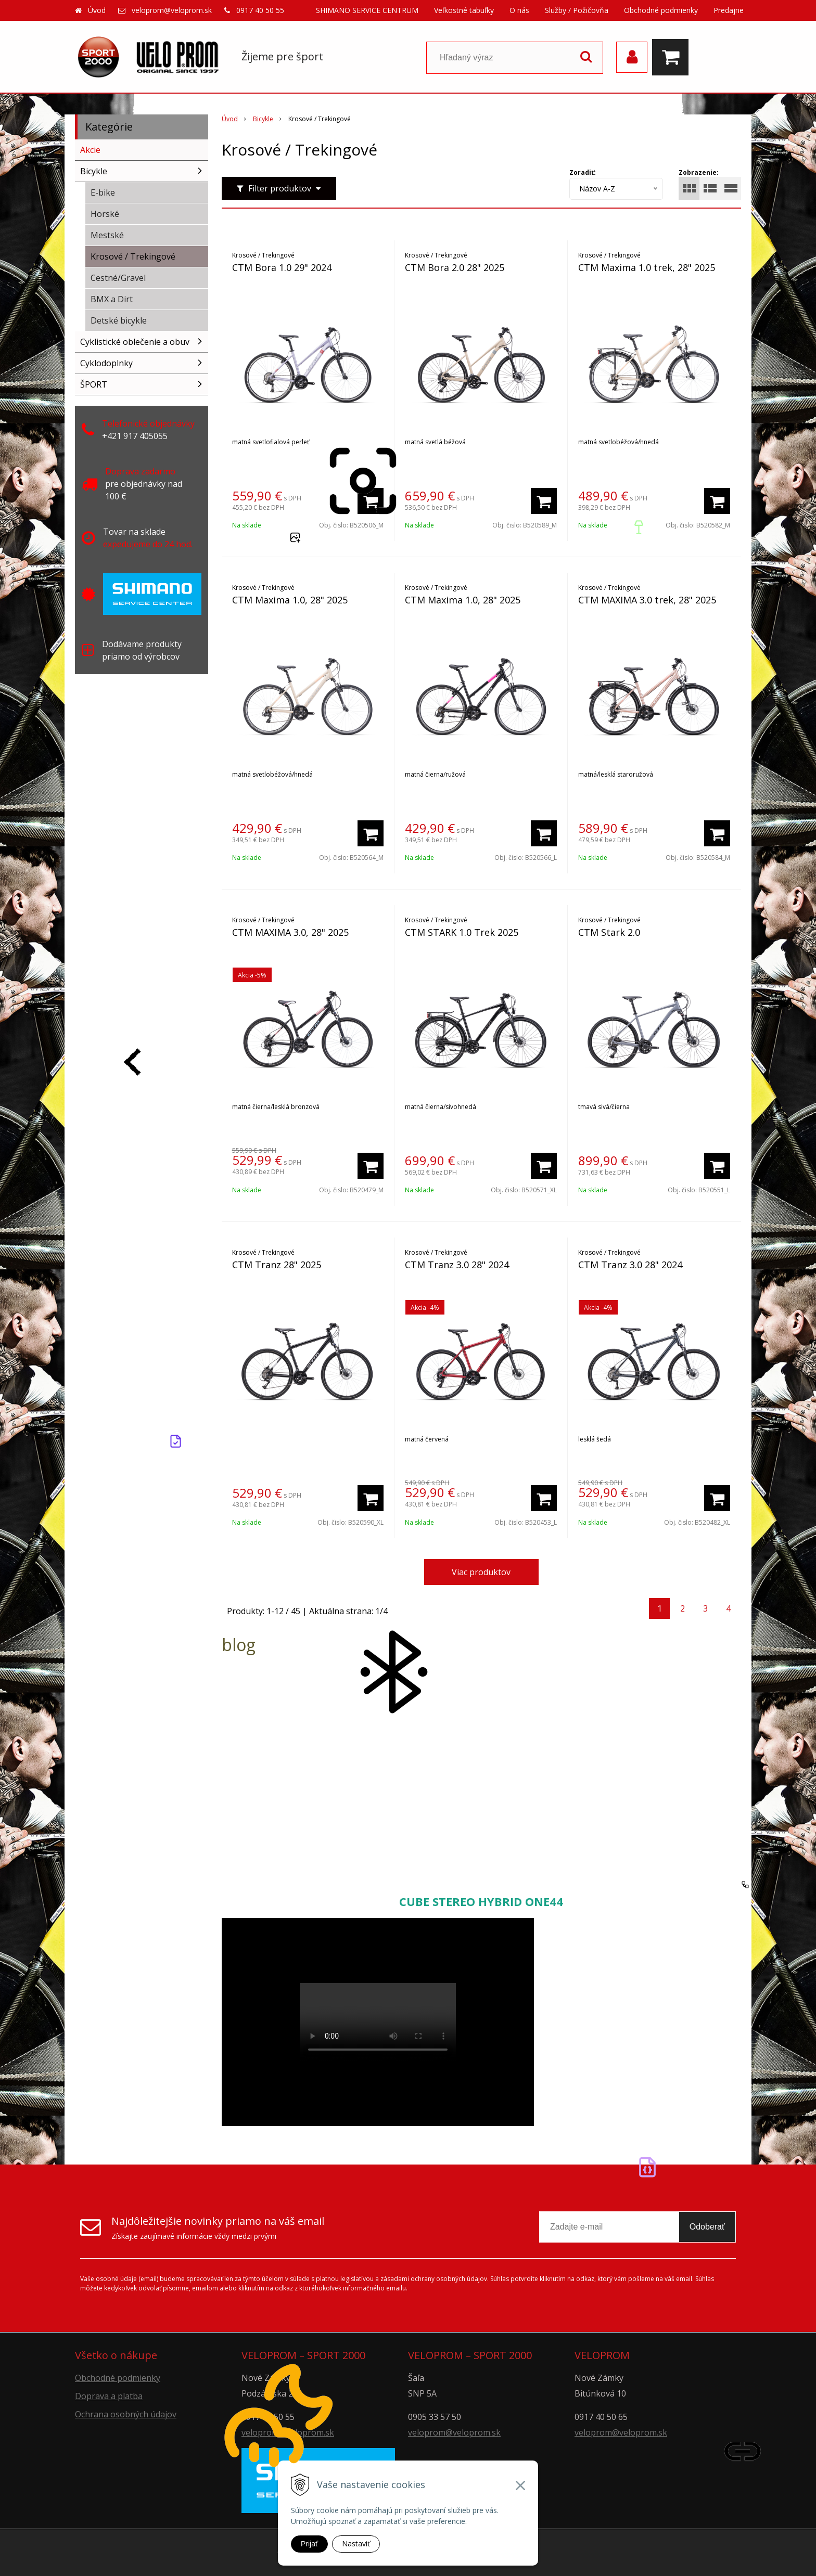  Describe the element at coordinates (363, 481) in the screenshot. I see `focus on a specific area or element` at that location.